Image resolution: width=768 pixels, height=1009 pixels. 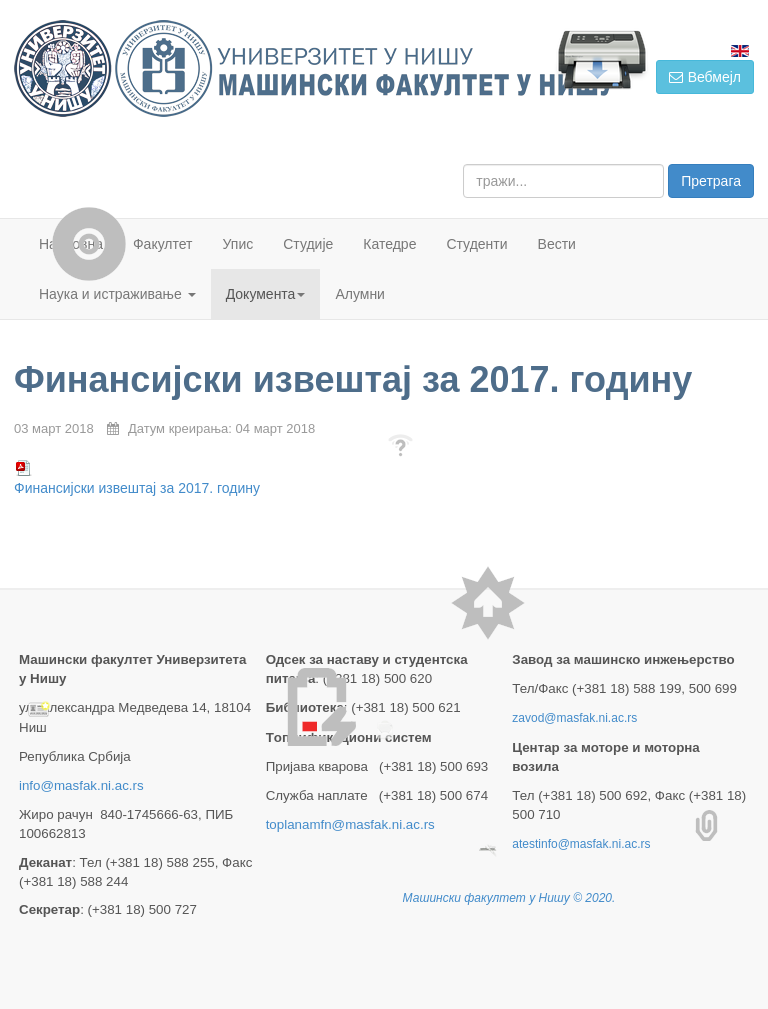 What do you see at coordinates (317, 707) in the screenshot?
I see `indicates low battery while charging` at bounding box center [317, 707].